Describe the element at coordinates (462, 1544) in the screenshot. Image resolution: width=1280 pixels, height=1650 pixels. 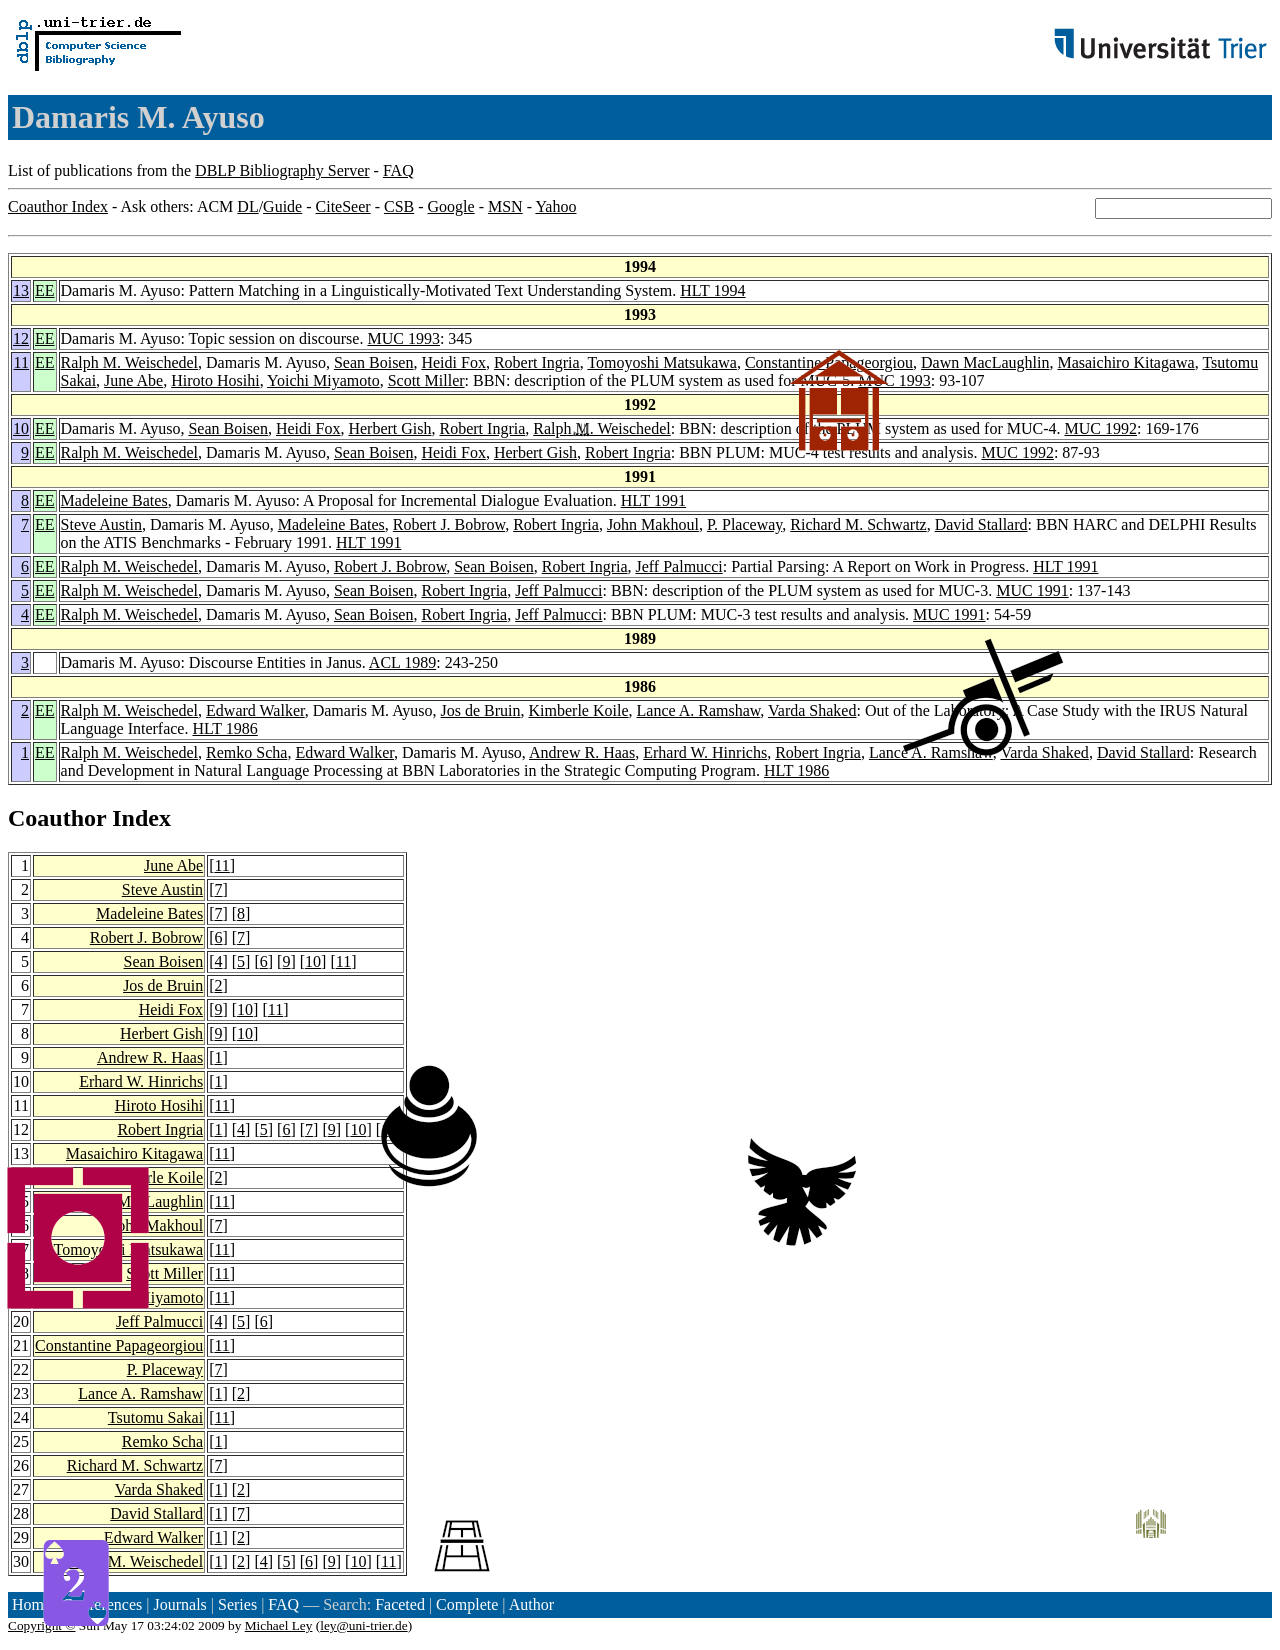
I see `view tennis court availability` at that location.